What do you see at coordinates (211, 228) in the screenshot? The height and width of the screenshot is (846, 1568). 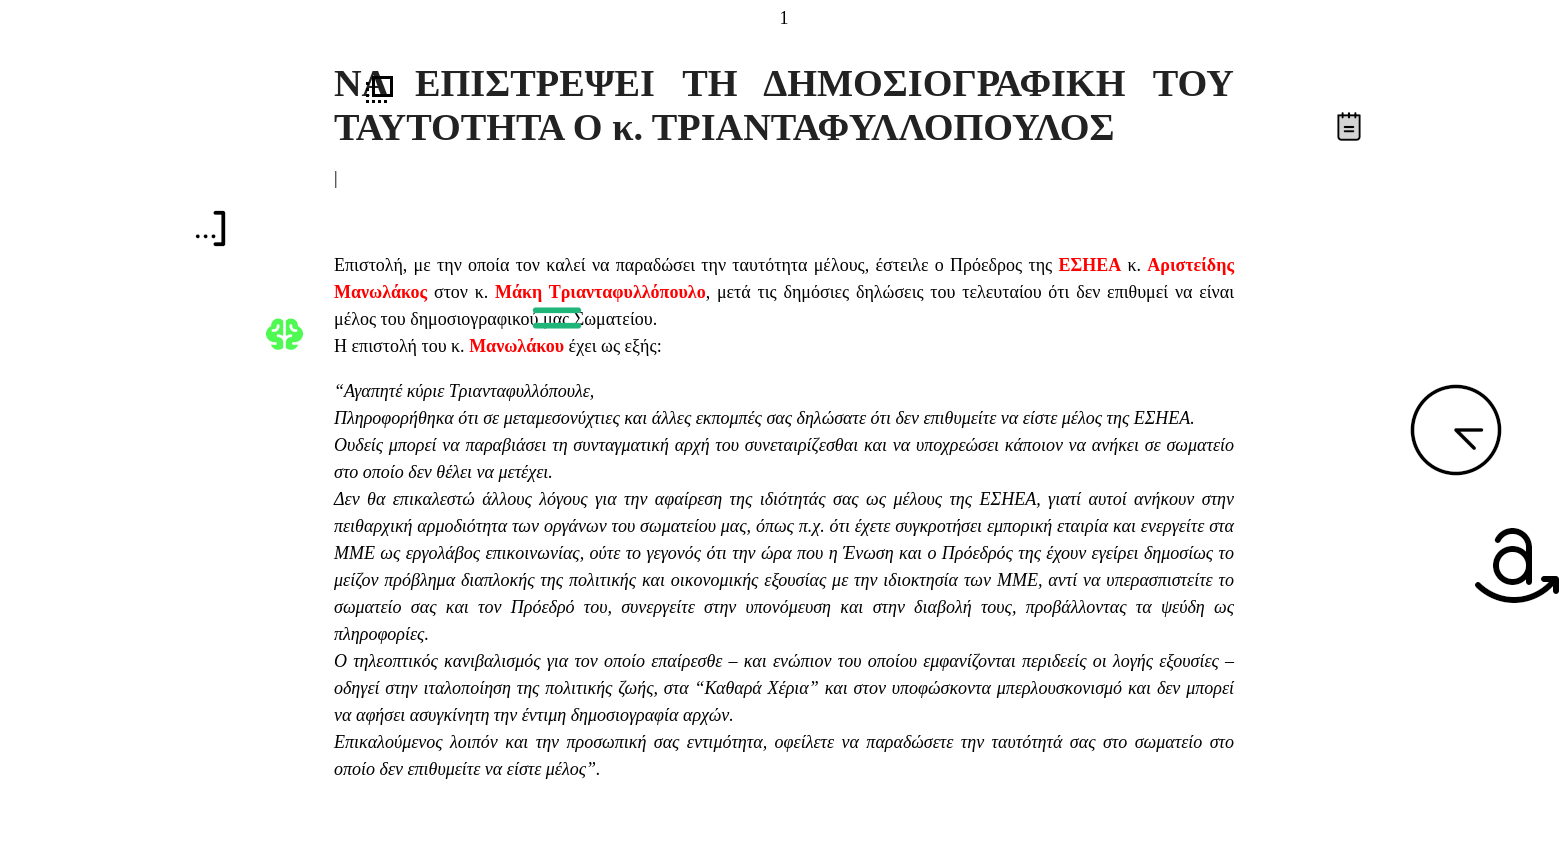 I see `indicates end of a code block or container` at bounding box center [211, 228].